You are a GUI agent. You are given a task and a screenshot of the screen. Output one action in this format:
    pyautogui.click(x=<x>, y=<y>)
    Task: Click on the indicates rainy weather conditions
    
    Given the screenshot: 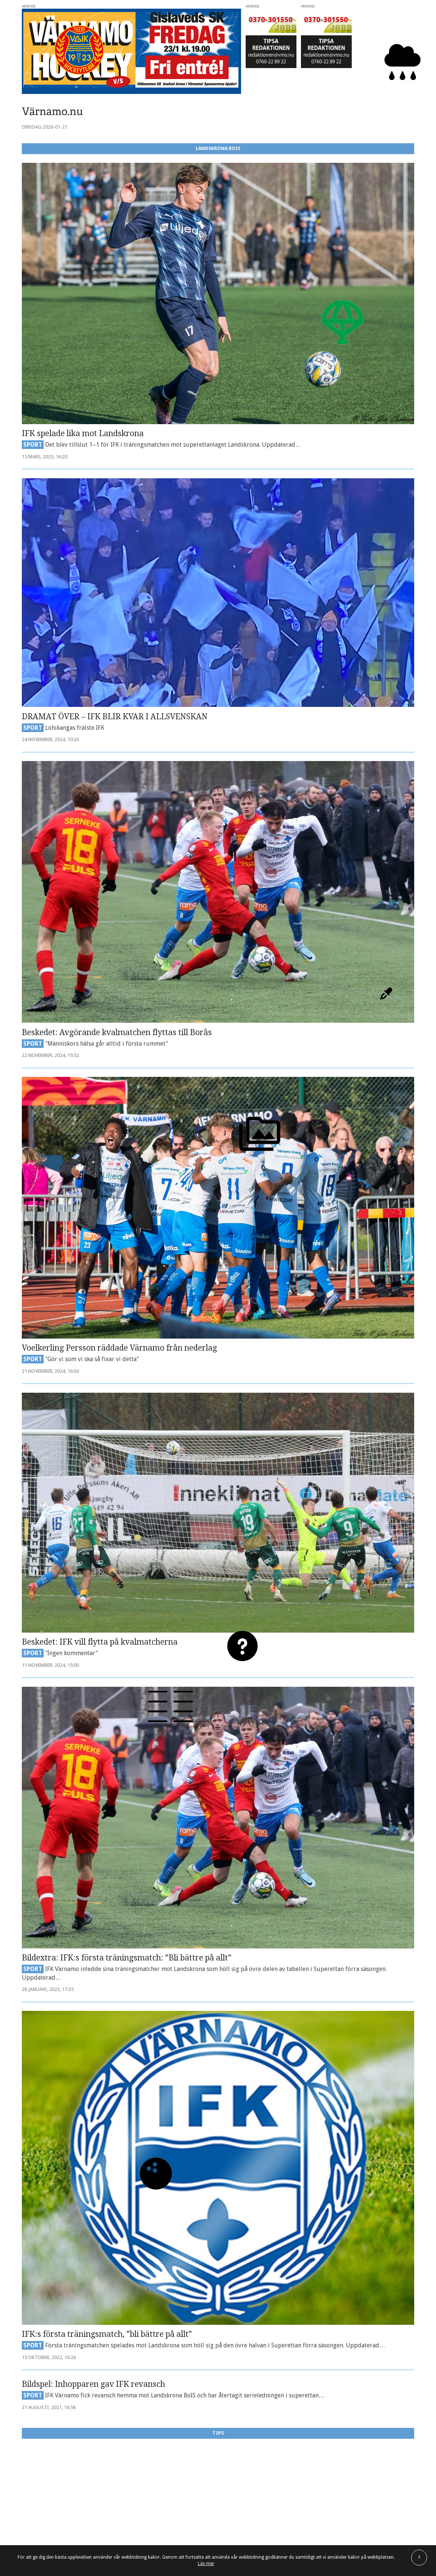 What is the action you would take?
    pyautogui.click(x=403, y=62)
    